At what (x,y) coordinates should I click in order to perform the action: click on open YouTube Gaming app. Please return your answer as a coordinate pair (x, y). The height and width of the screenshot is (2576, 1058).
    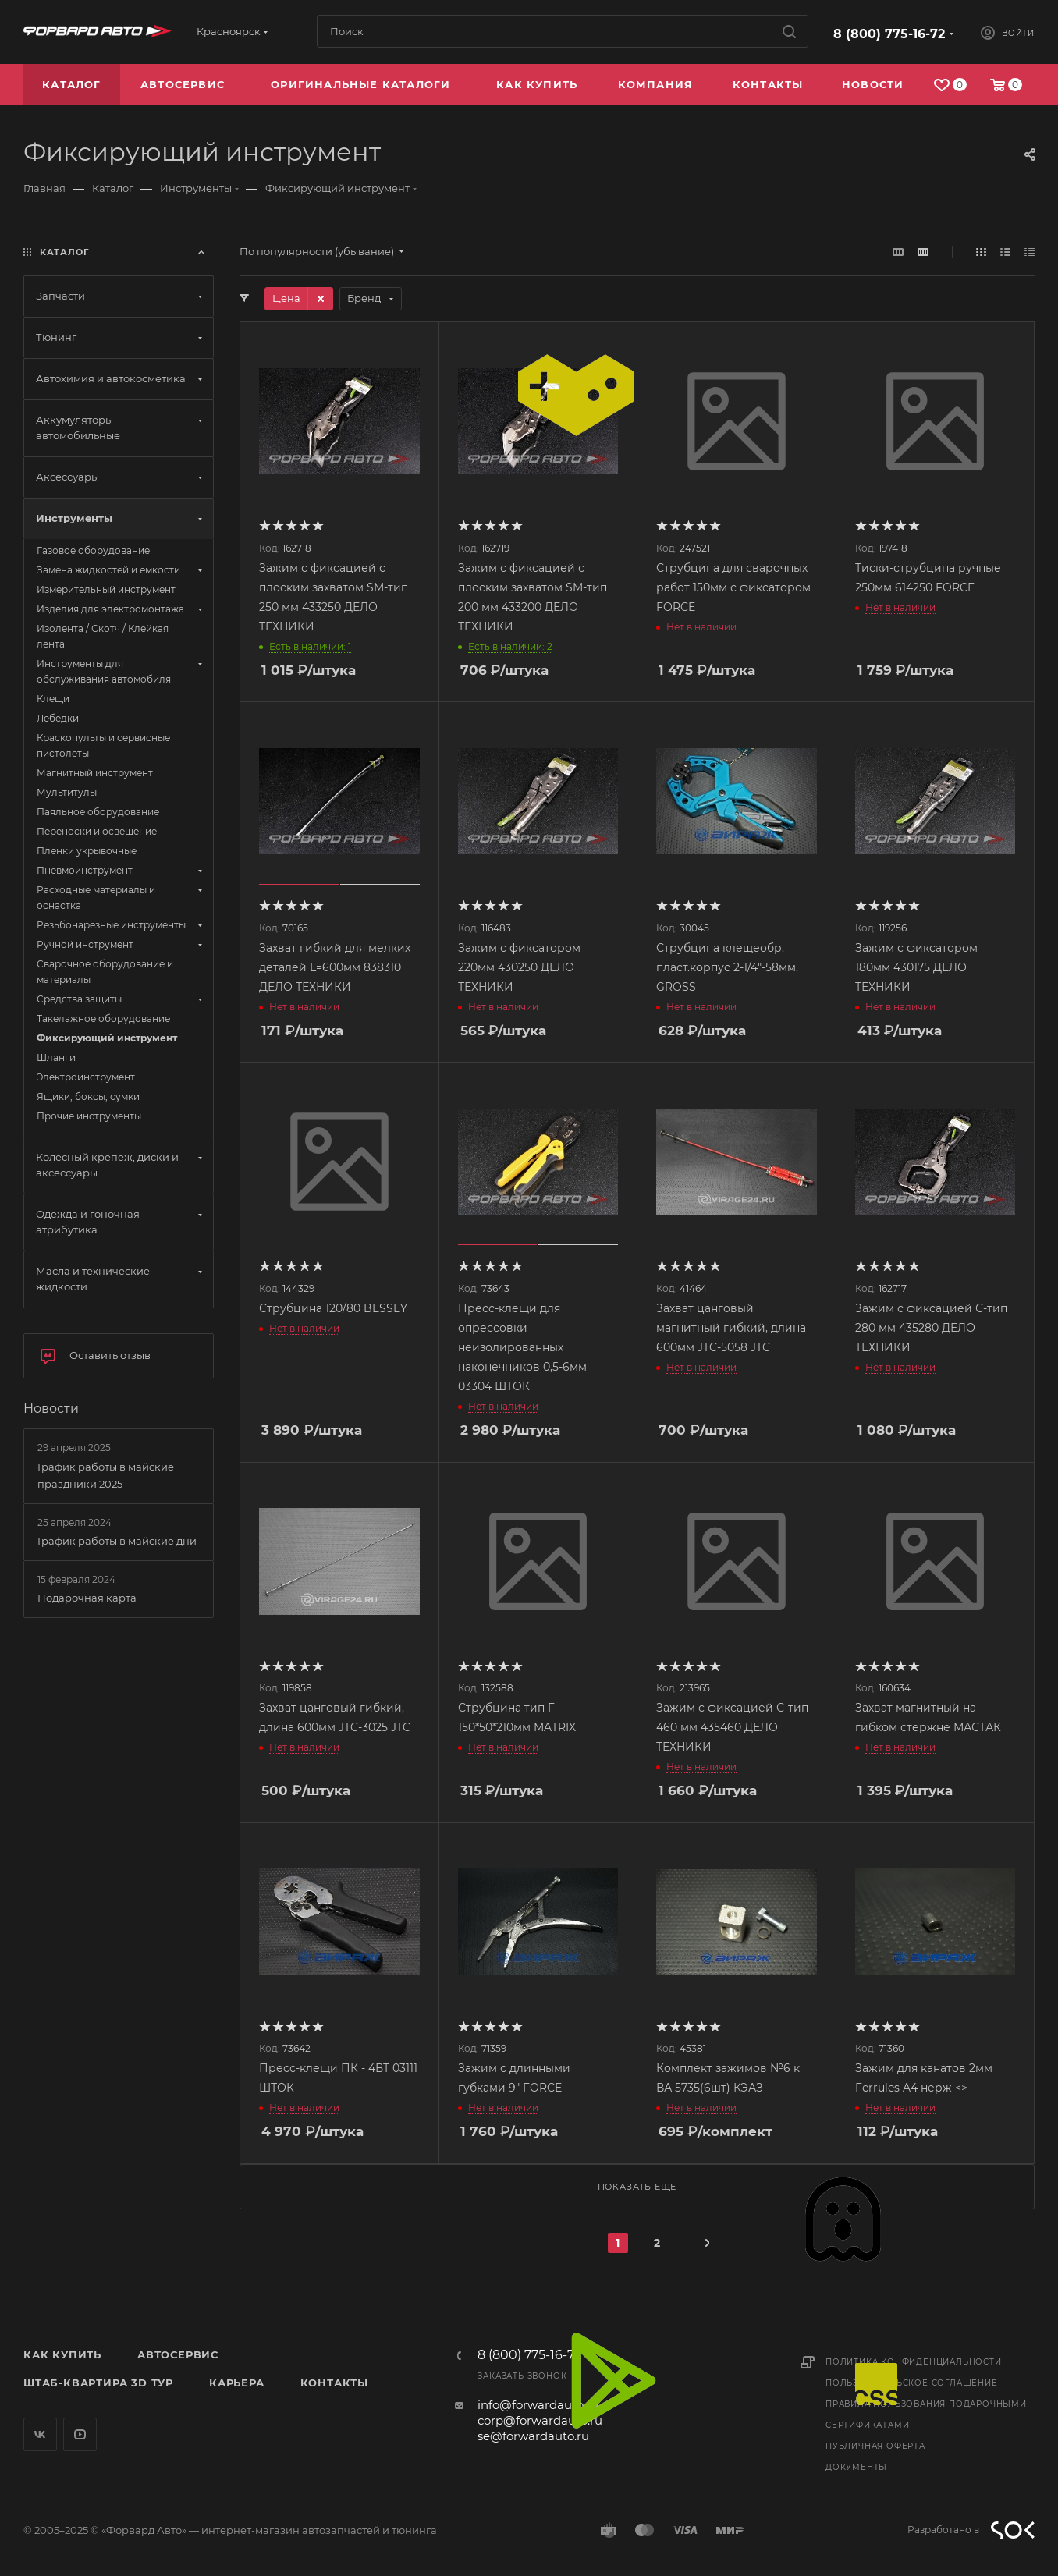
    Looking at the image, I should click on (576, 395).